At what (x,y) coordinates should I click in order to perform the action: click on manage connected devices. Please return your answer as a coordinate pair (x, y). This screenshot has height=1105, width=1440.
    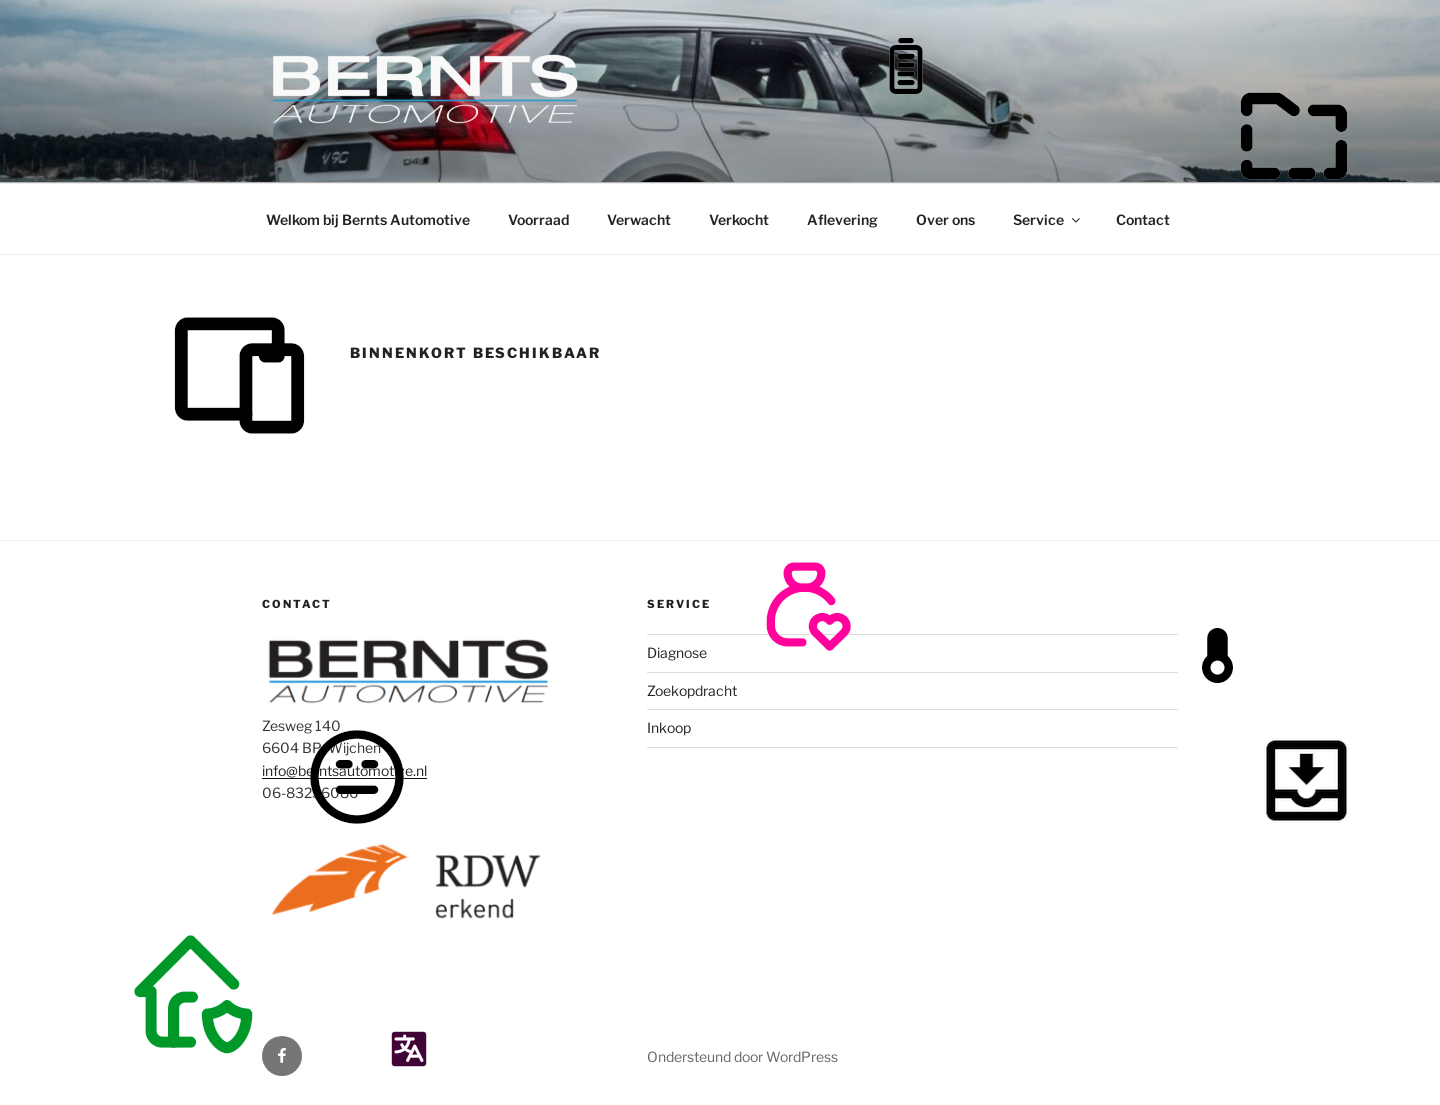
    Looking at the image, I should click on (239, 375).